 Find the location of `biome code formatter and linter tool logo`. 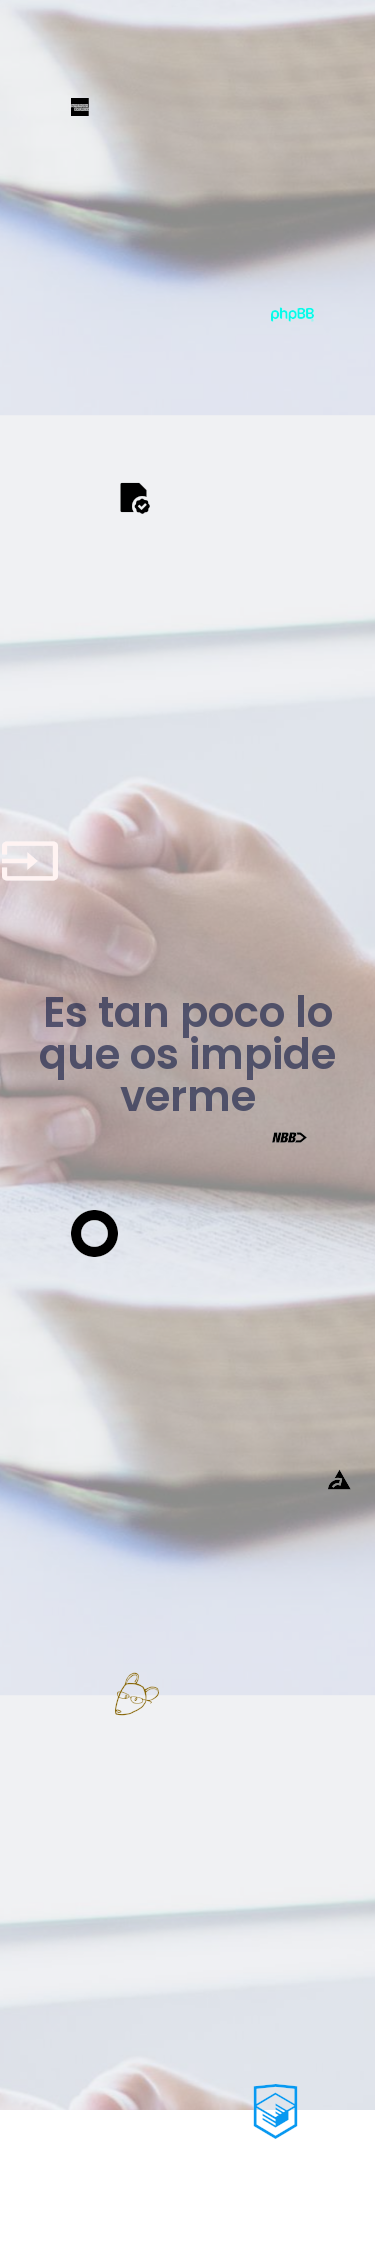

biome code formatter and linter tool logo is located at coordinates (339, 1479).